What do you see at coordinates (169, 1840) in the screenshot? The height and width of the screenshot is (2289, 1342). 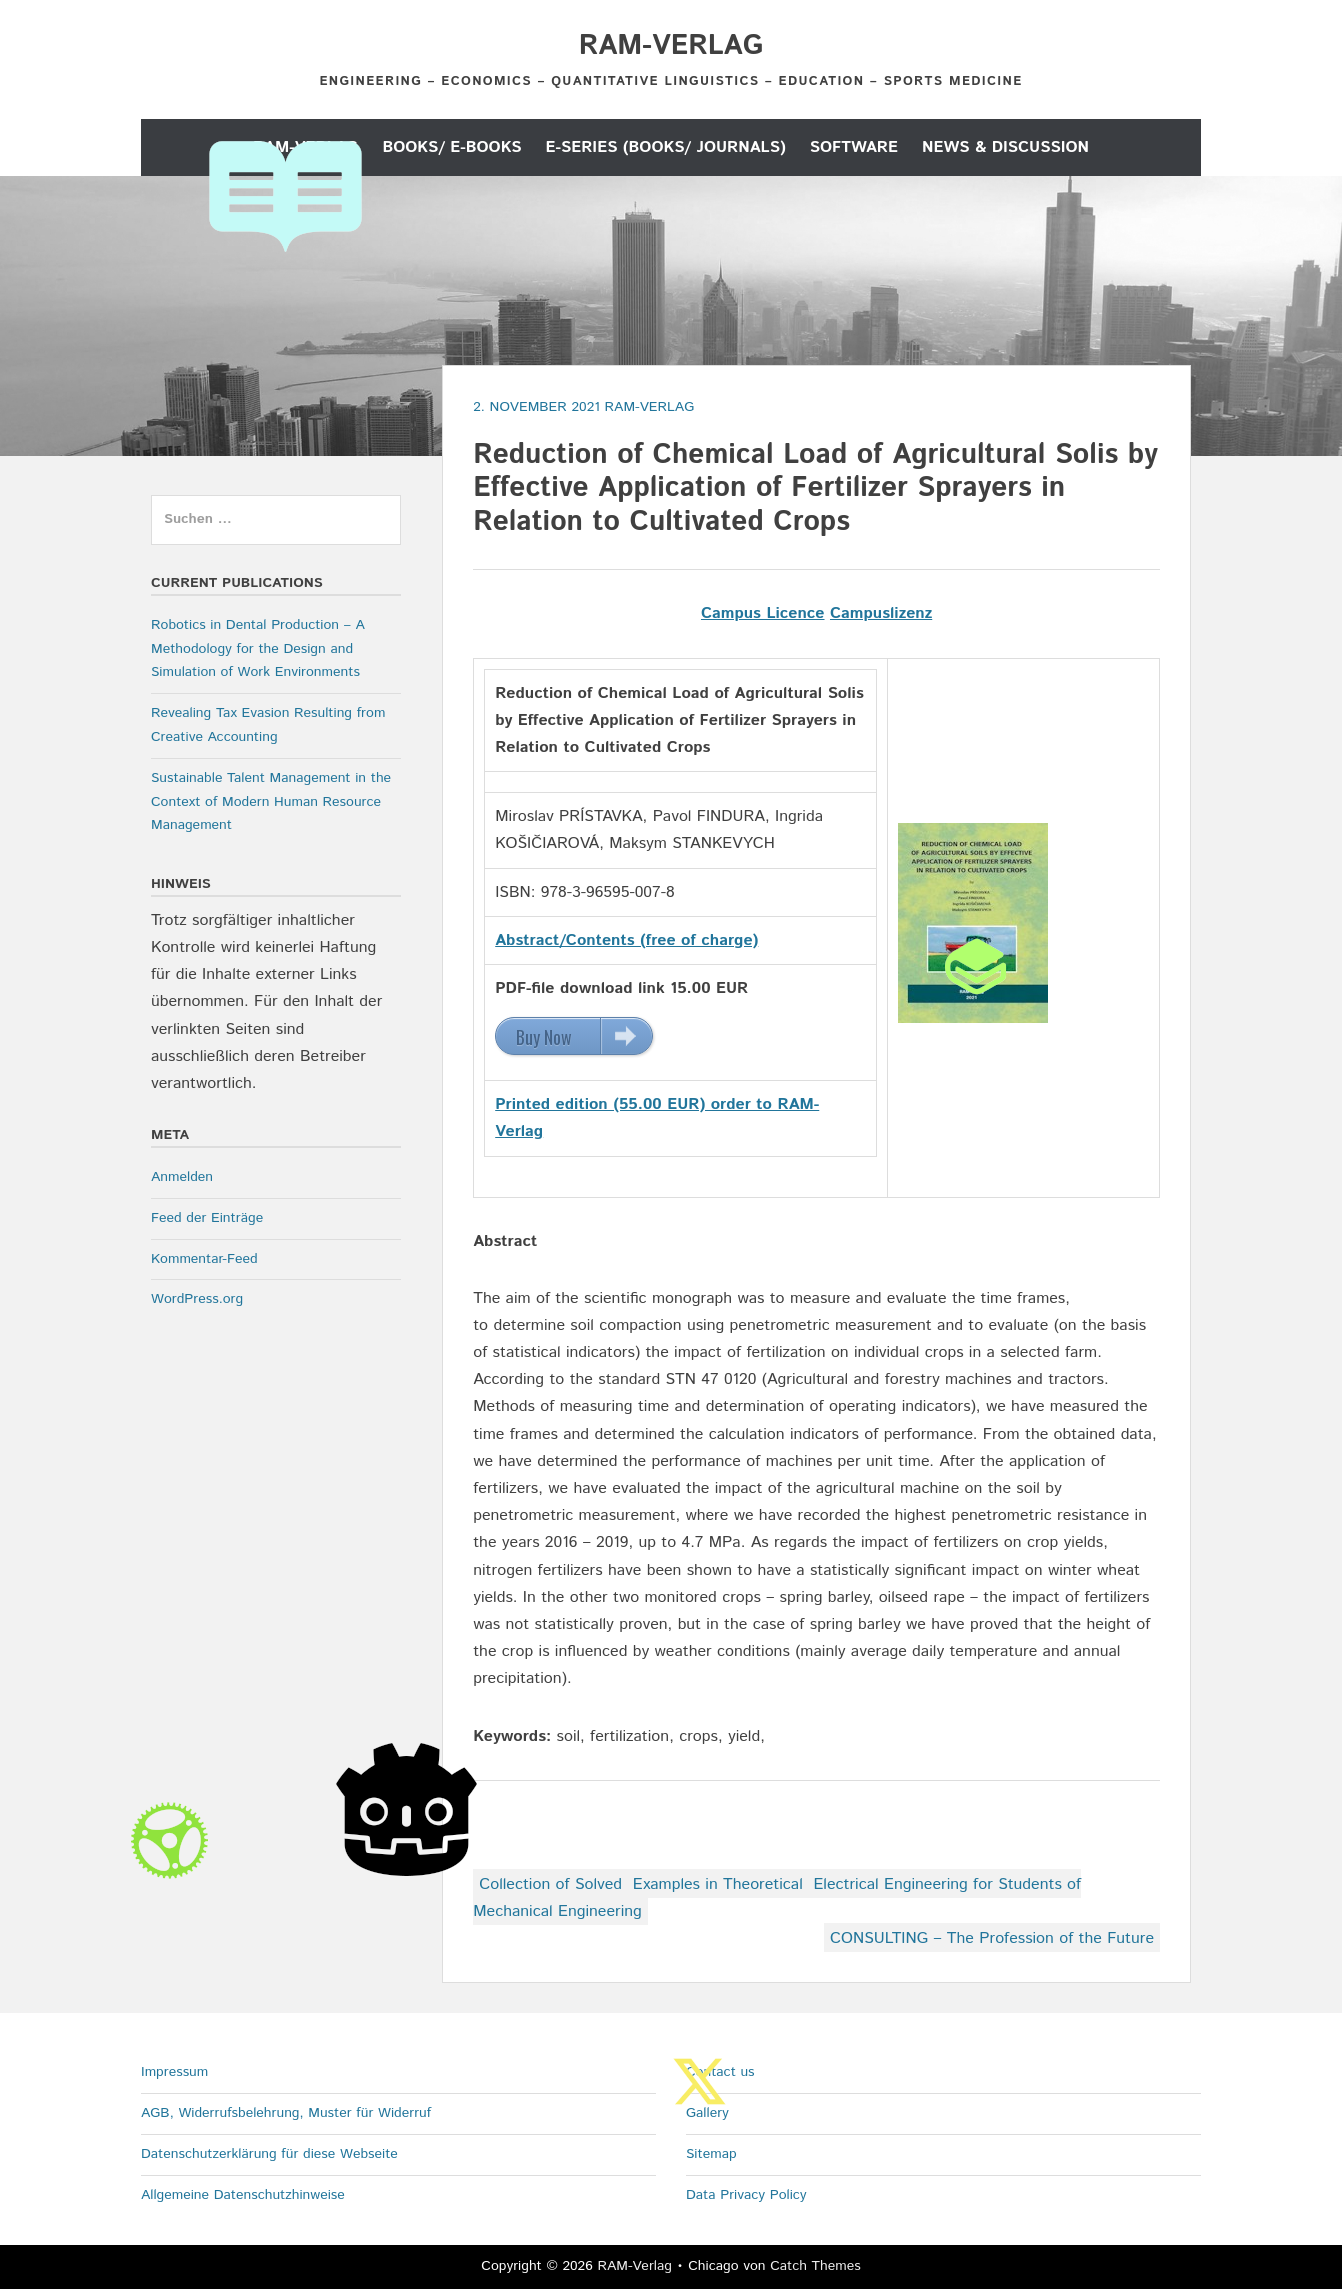 I see `actix web framework logo` at bounding box center [169, 1840].